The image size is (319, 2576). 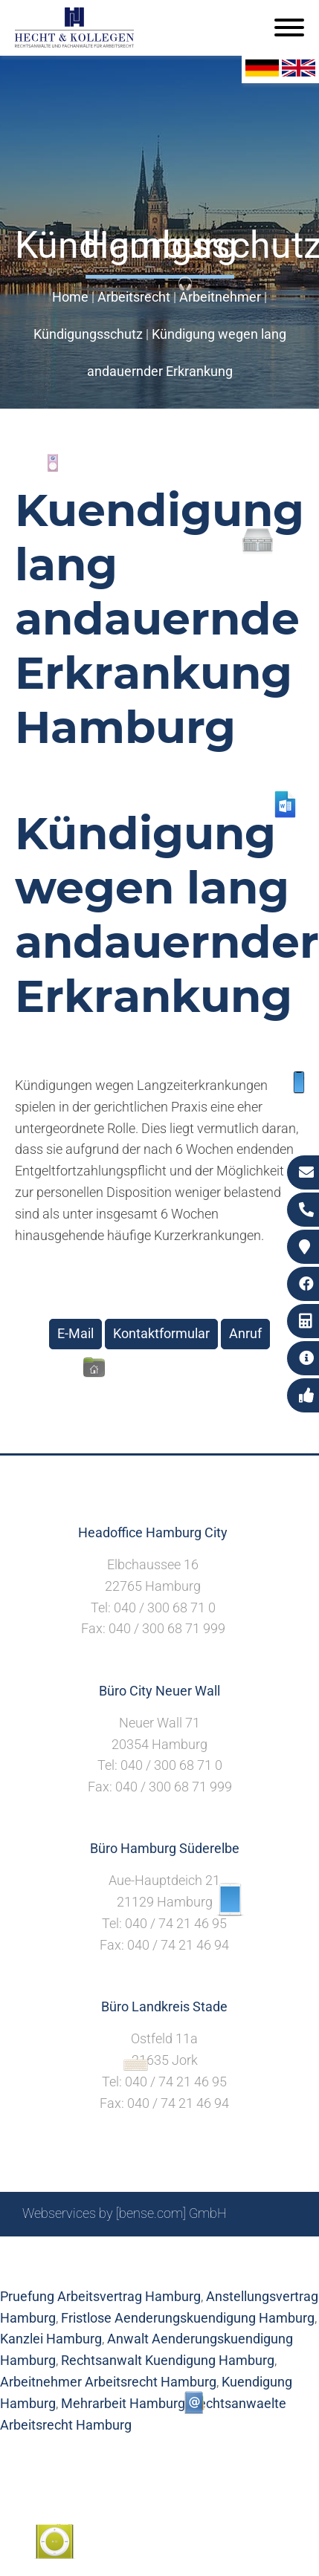 I want to click on indicates a connected iPad mini device, so click(x=230, y=1896).